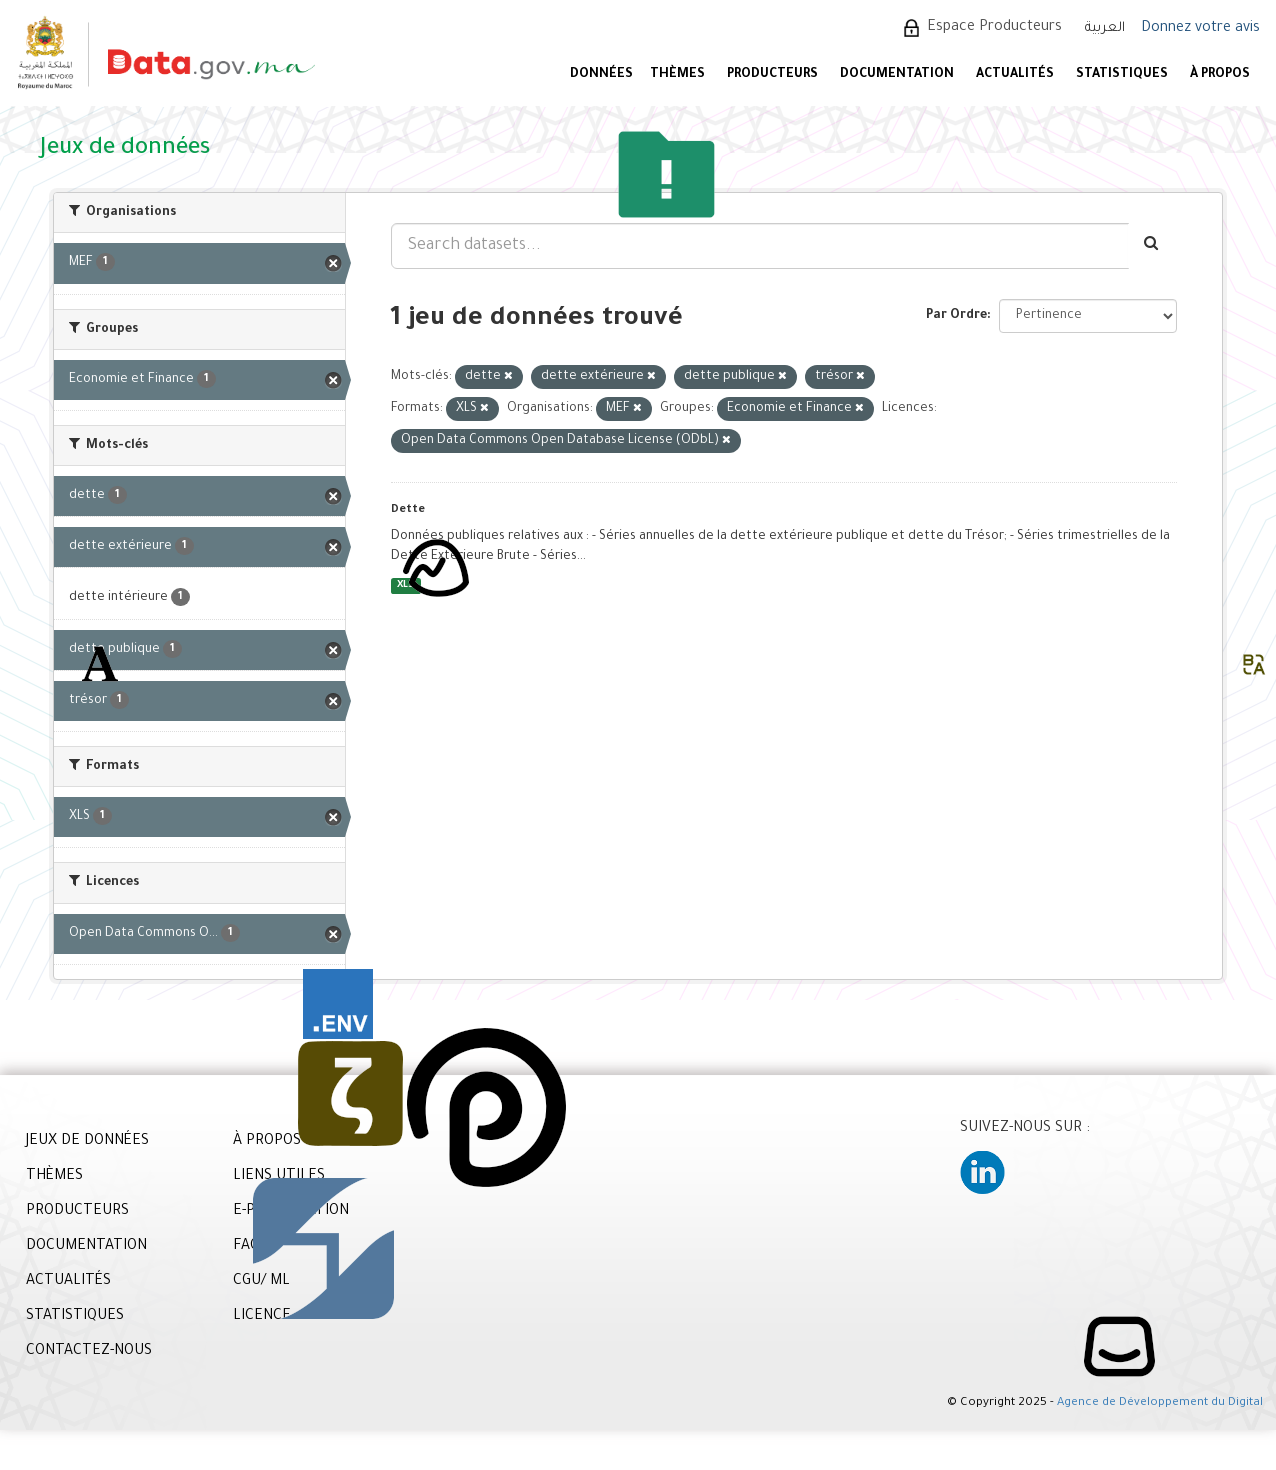 The width and height of the screenshot is (1276, 1470). What do you see at coordinates (323, 1248) in the screenshot?
I see `open Coggle mind mapping app` at bounding box center [323, 1248].